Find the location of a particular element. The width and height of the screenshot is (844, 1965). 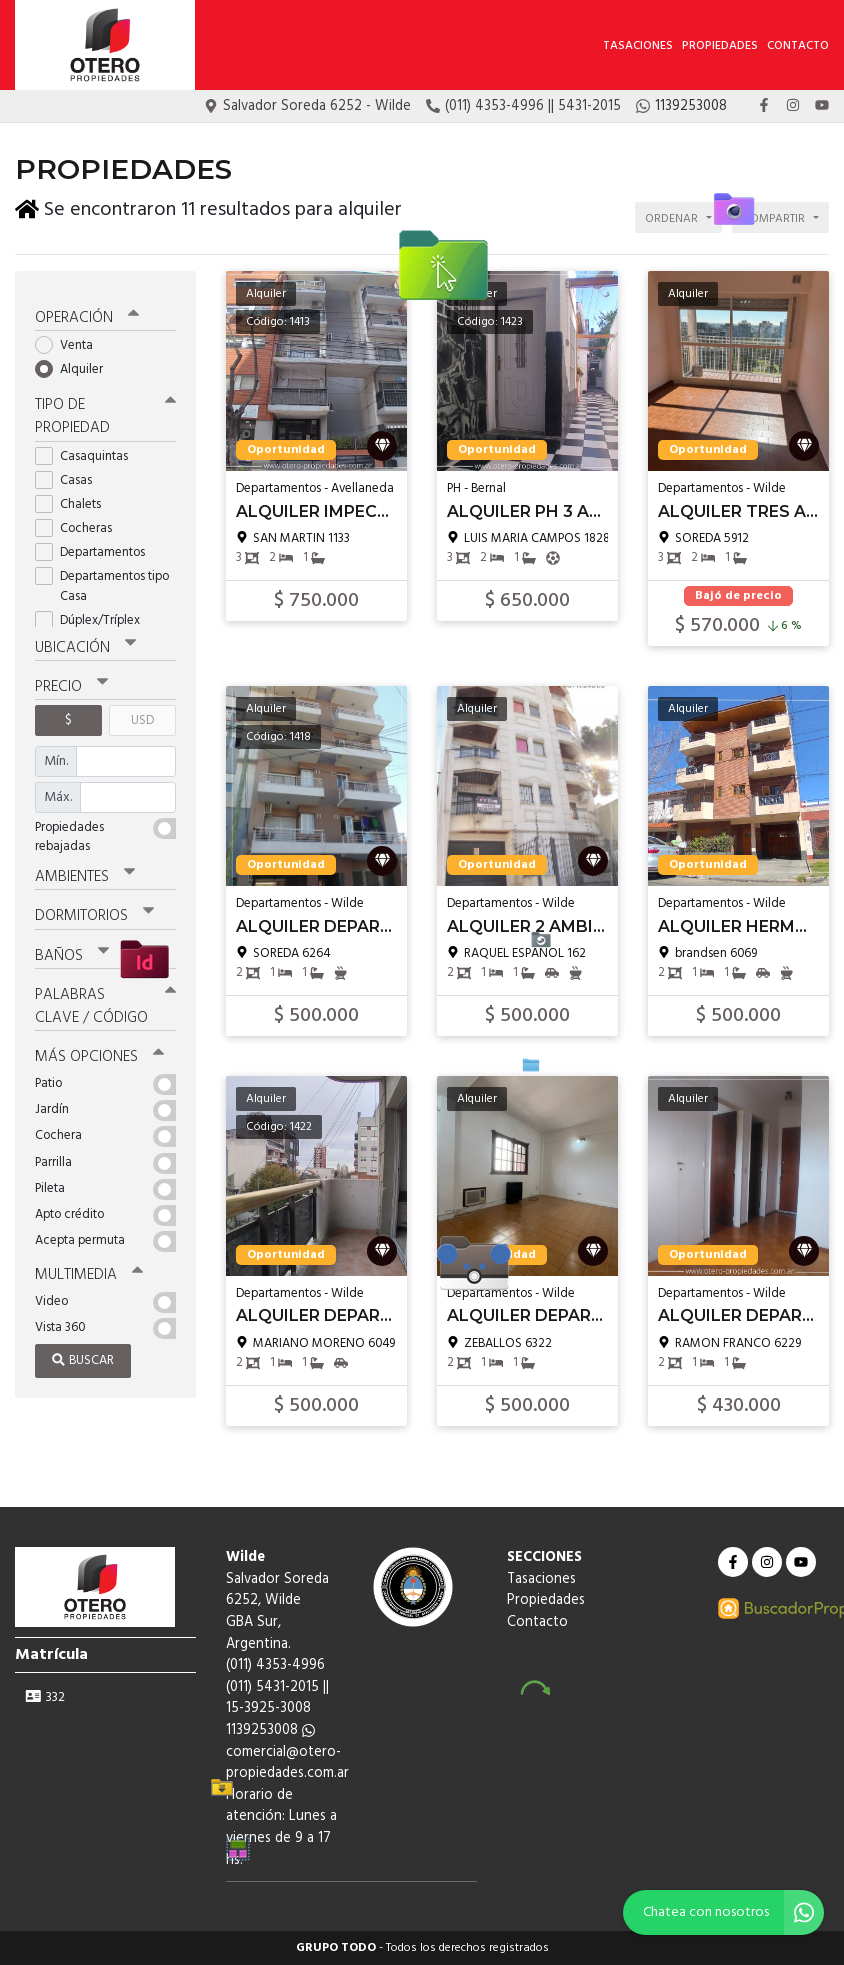

folder containing portable applications is located at coordinates (541, 940).